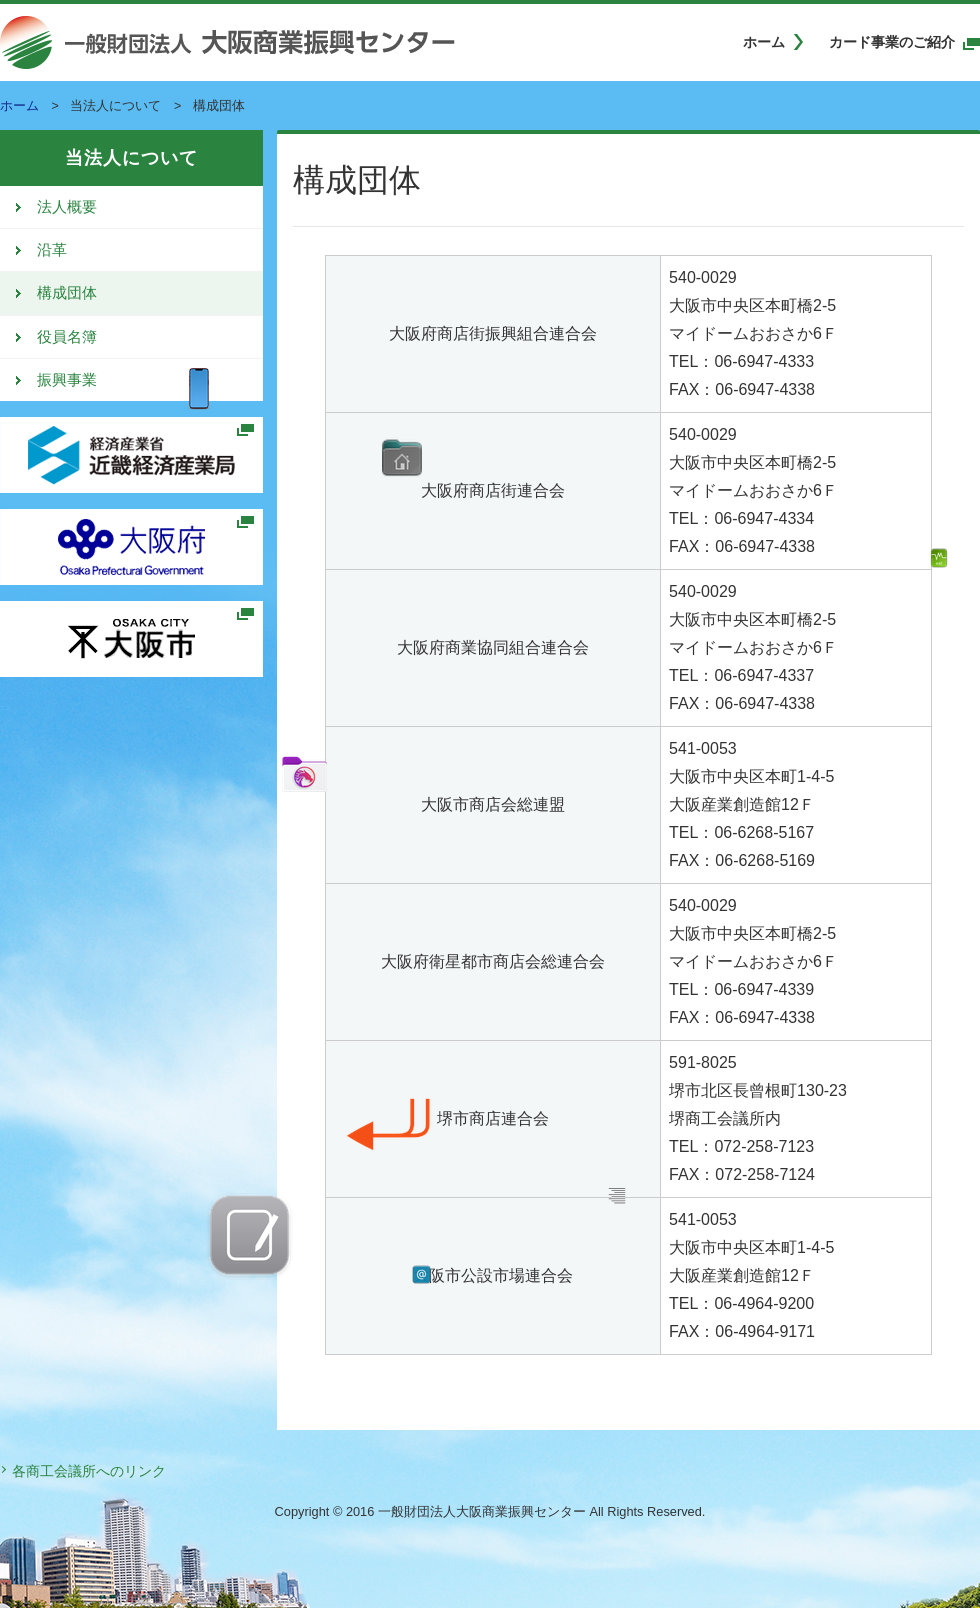  I want to click on access your home folder, so click(402, 457).